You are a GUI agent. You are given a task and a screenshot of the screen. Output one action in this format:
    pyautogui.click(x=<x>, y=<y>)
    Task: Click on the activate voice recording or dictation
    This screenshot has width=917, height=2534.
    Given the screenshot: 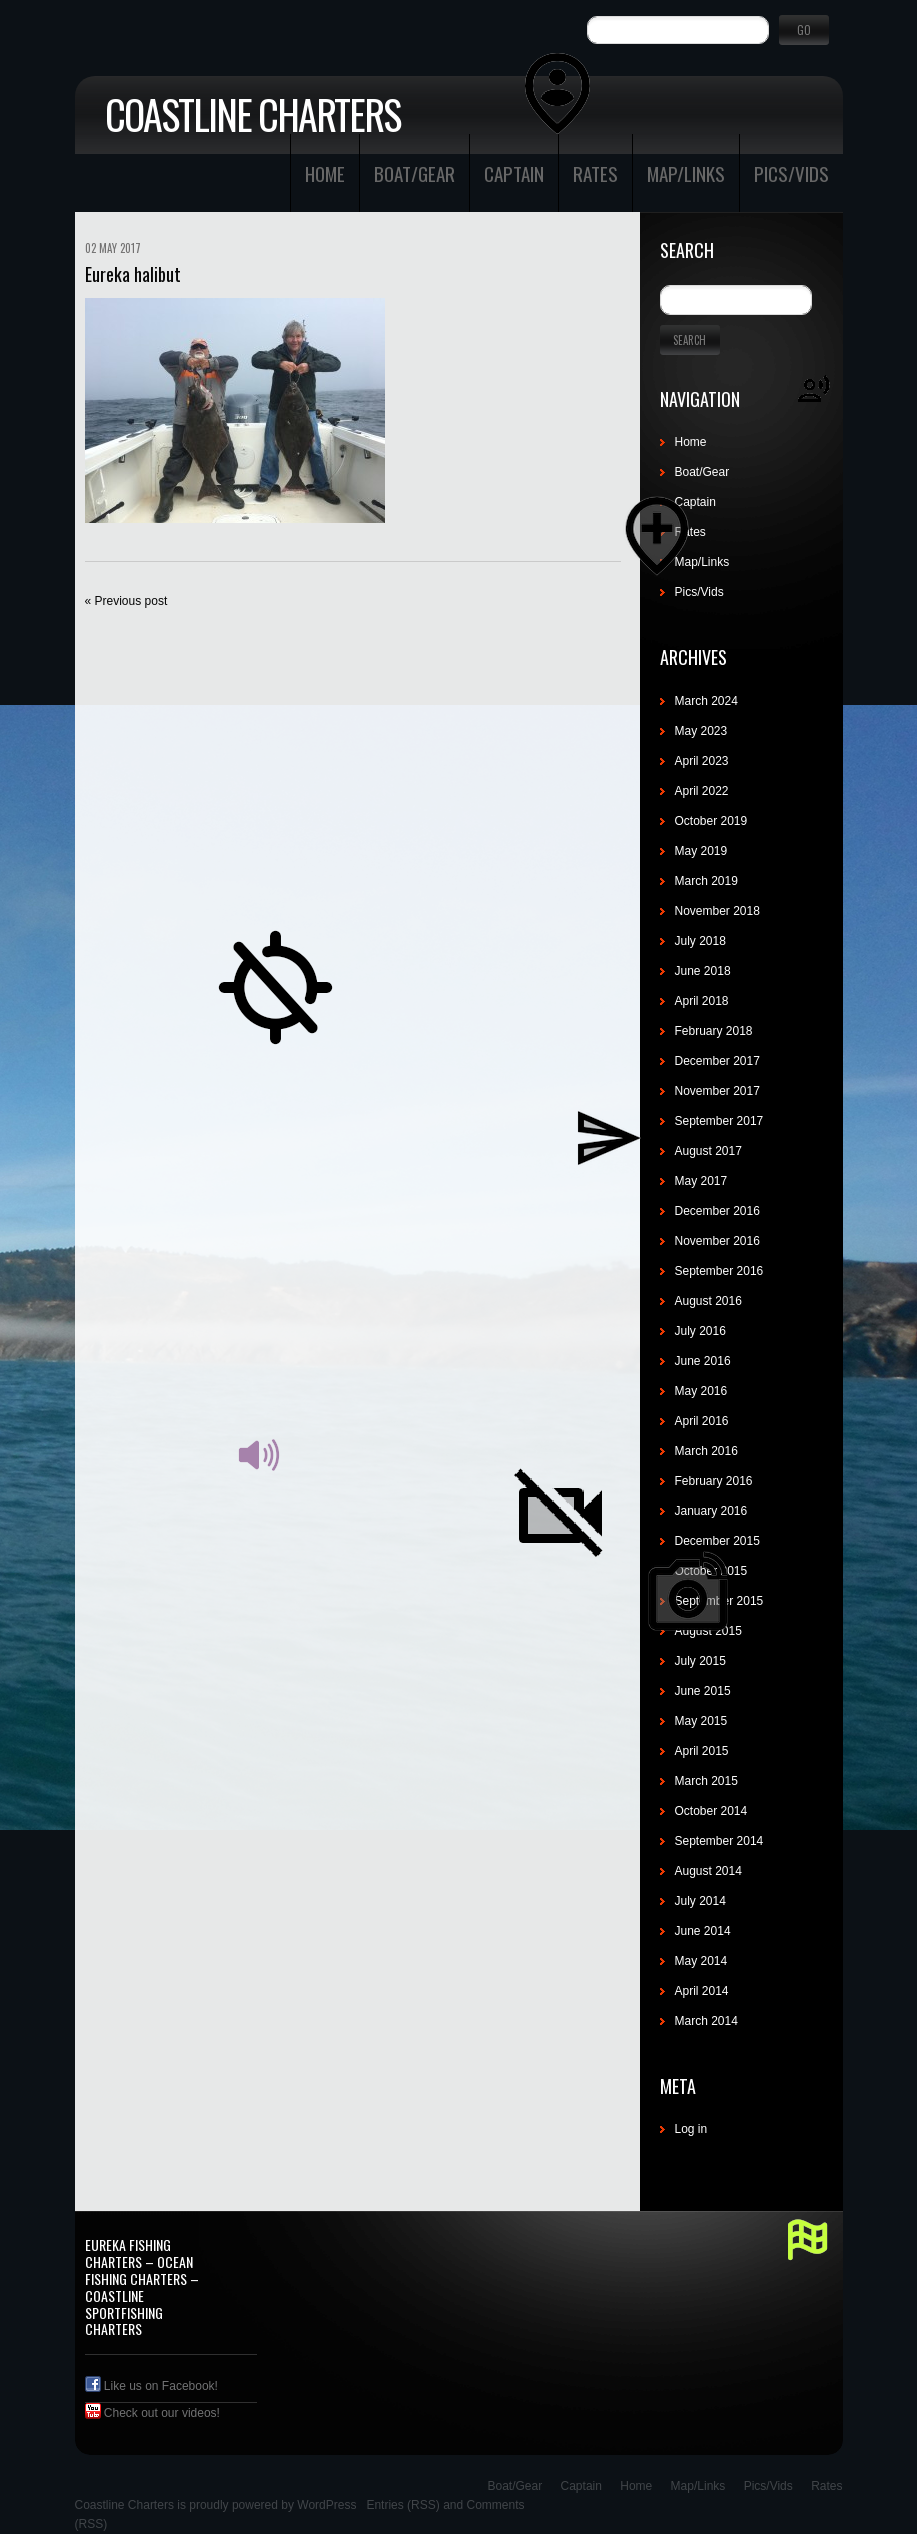 What is the action you would take?
    pyautogui.click(x=814, y=389)
    